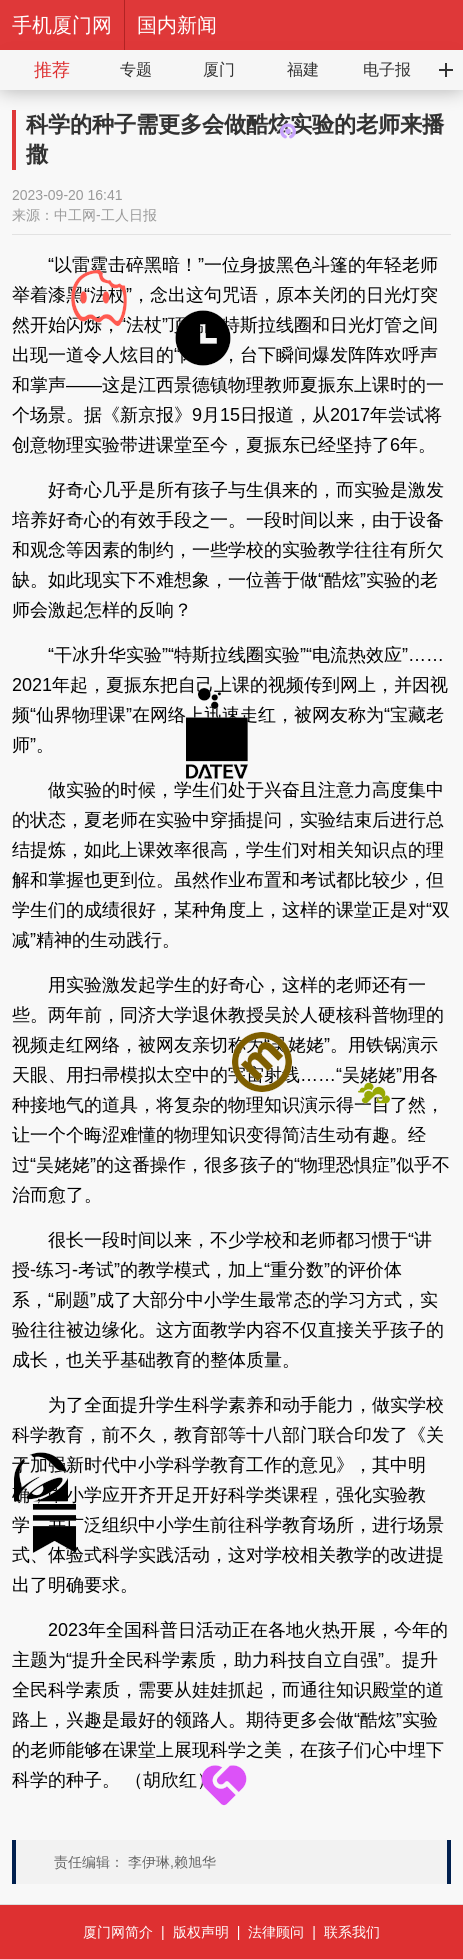  What do you see at coordinates (41, 1477) in the screenshot?
I see `open the Taco Bell app` at bounding box center [41, 1477].